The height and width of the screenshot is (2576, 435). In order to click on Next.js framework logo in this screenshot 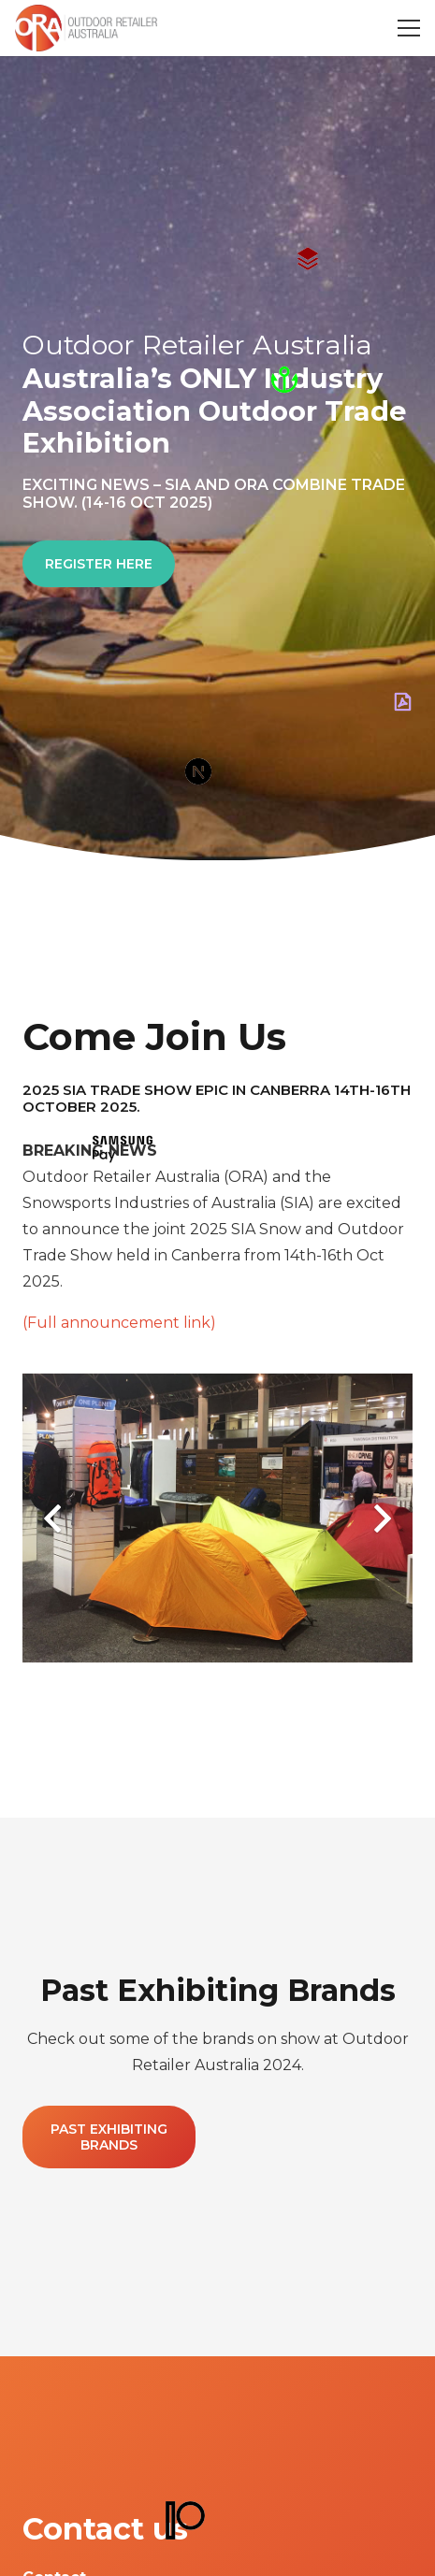, I will do `click(198, 771)`.